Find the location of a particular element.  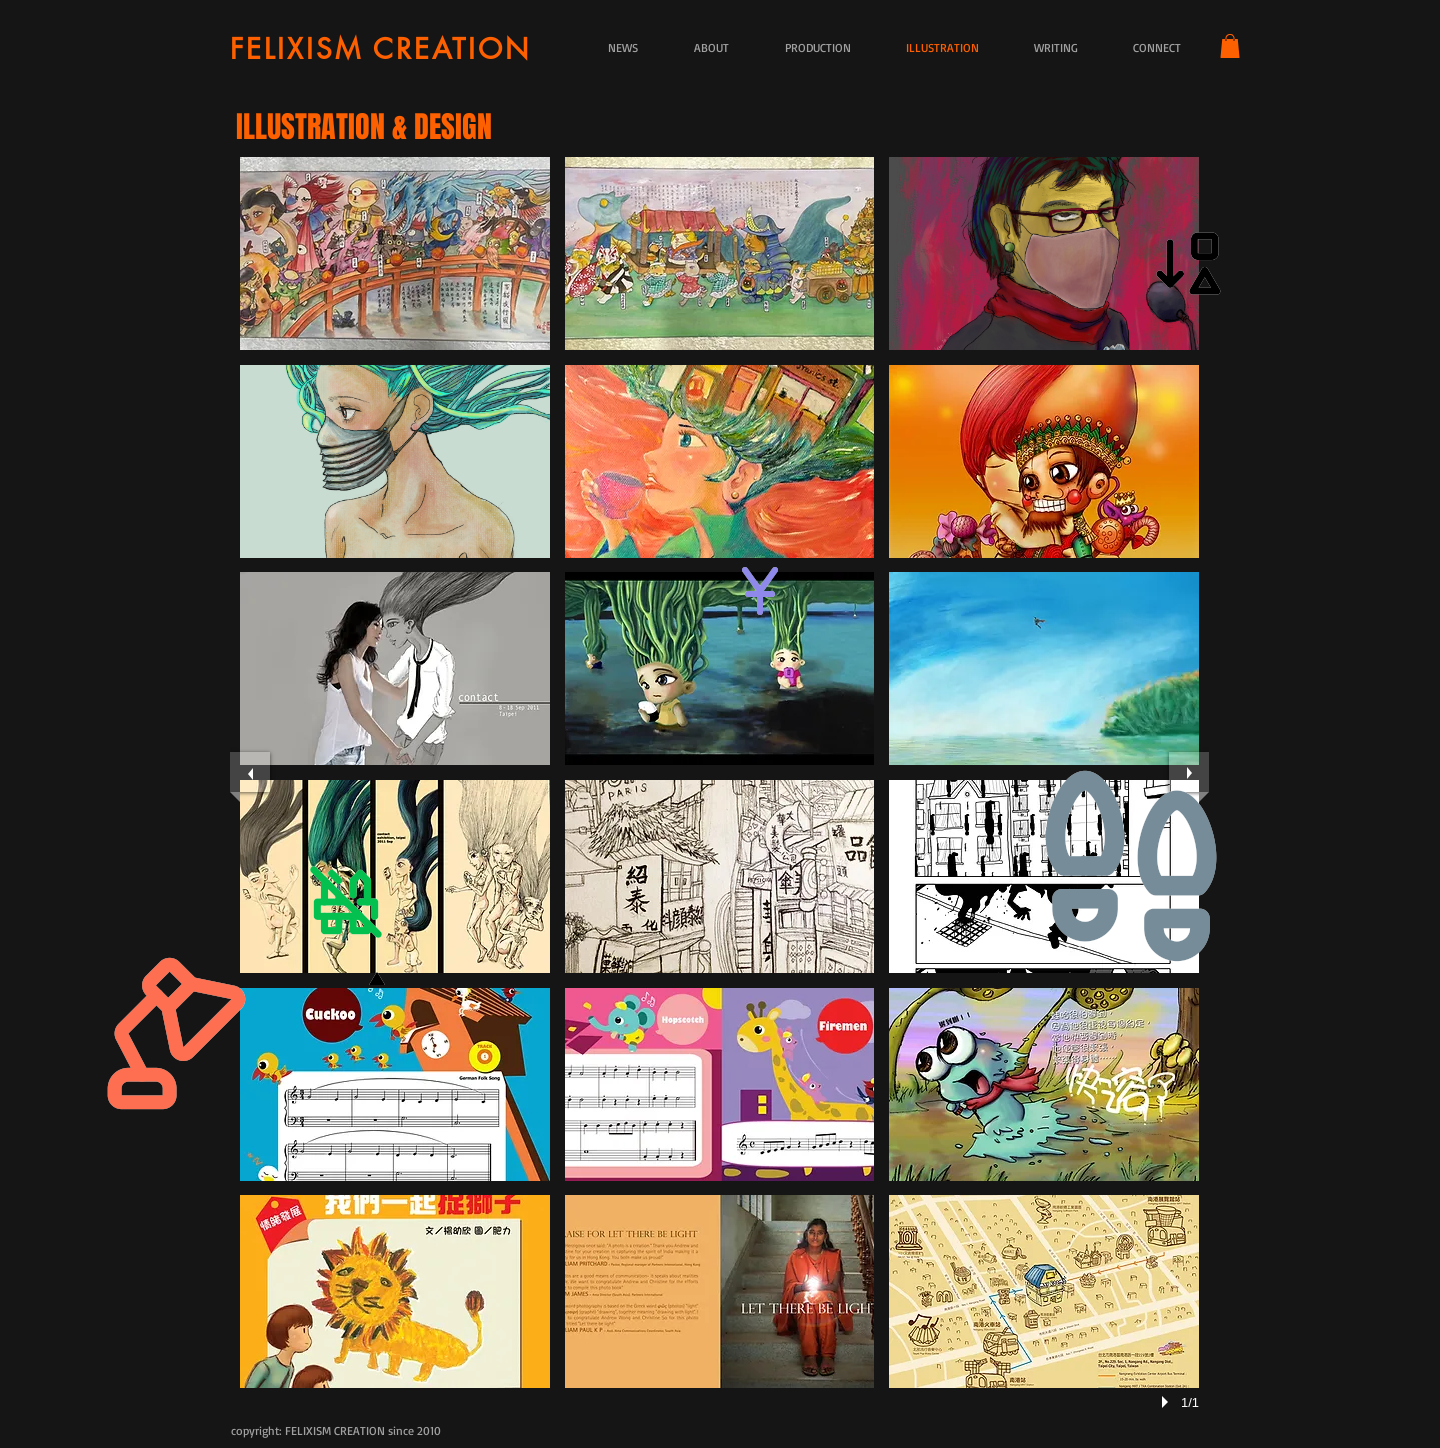

track your steps or walking activity is located at coordinates (1131, 866).